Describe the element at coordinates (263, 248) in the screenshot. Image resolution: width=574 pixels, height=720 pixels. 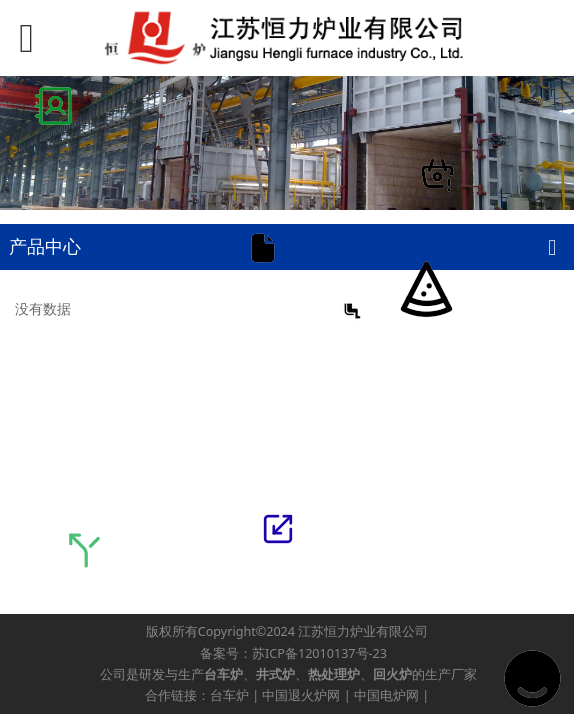
I see `open or view a file` at that location.